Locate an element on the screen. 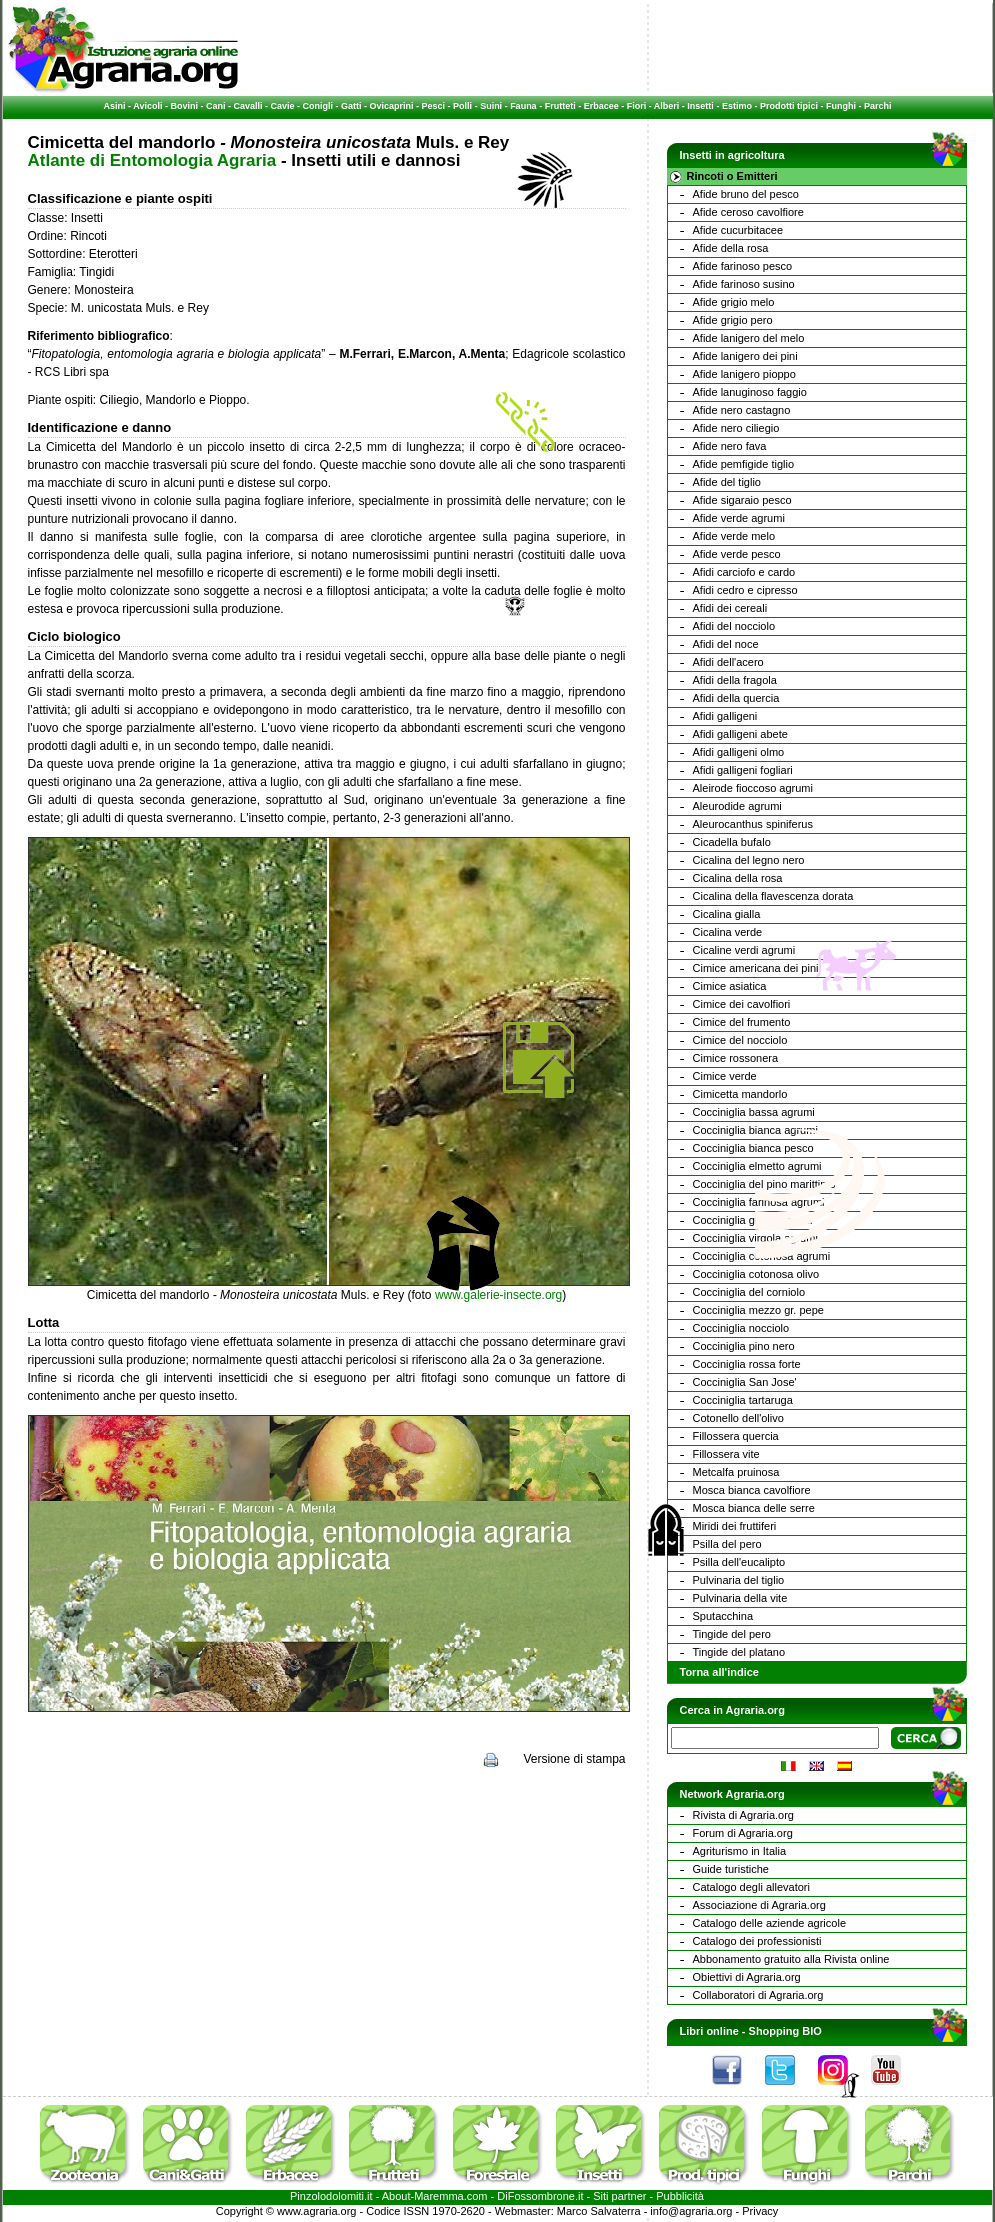 This screenshot has height=2222, width=995. select native american or tribal theme is located at coordinates (545, 180).